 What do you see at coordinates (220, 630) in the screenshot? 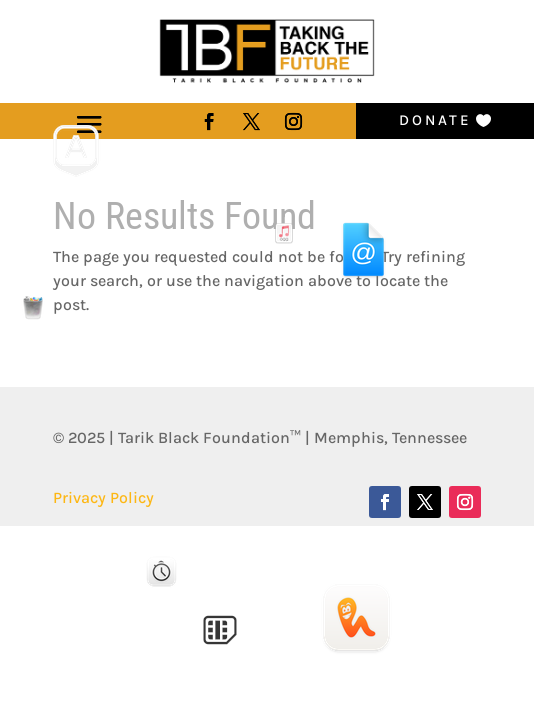
I see `indicates sim card status or settings` at bounding box center [220, 630].